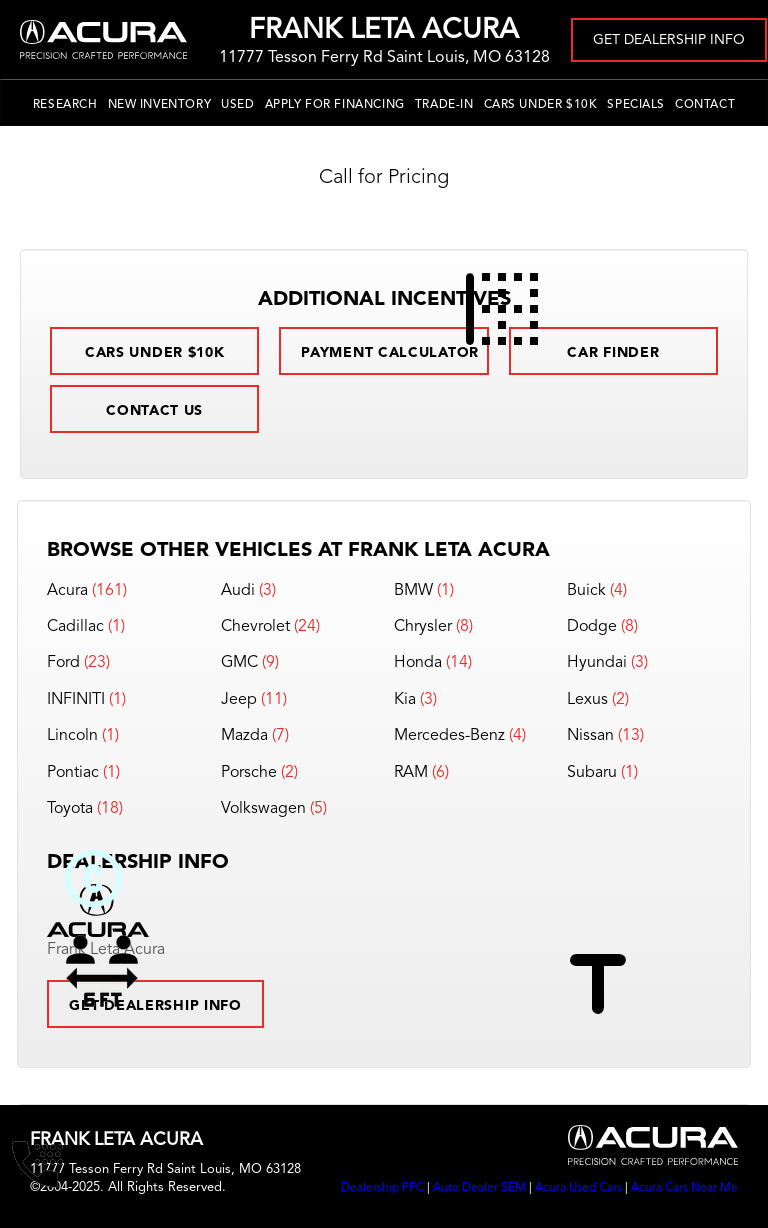 The height and width of the screenshot is (1228, 768). What do you see at coordinates (37, 1164) in the screenshot?
I see `access TTY/text telephone services` at bounding box center [37, 1164].